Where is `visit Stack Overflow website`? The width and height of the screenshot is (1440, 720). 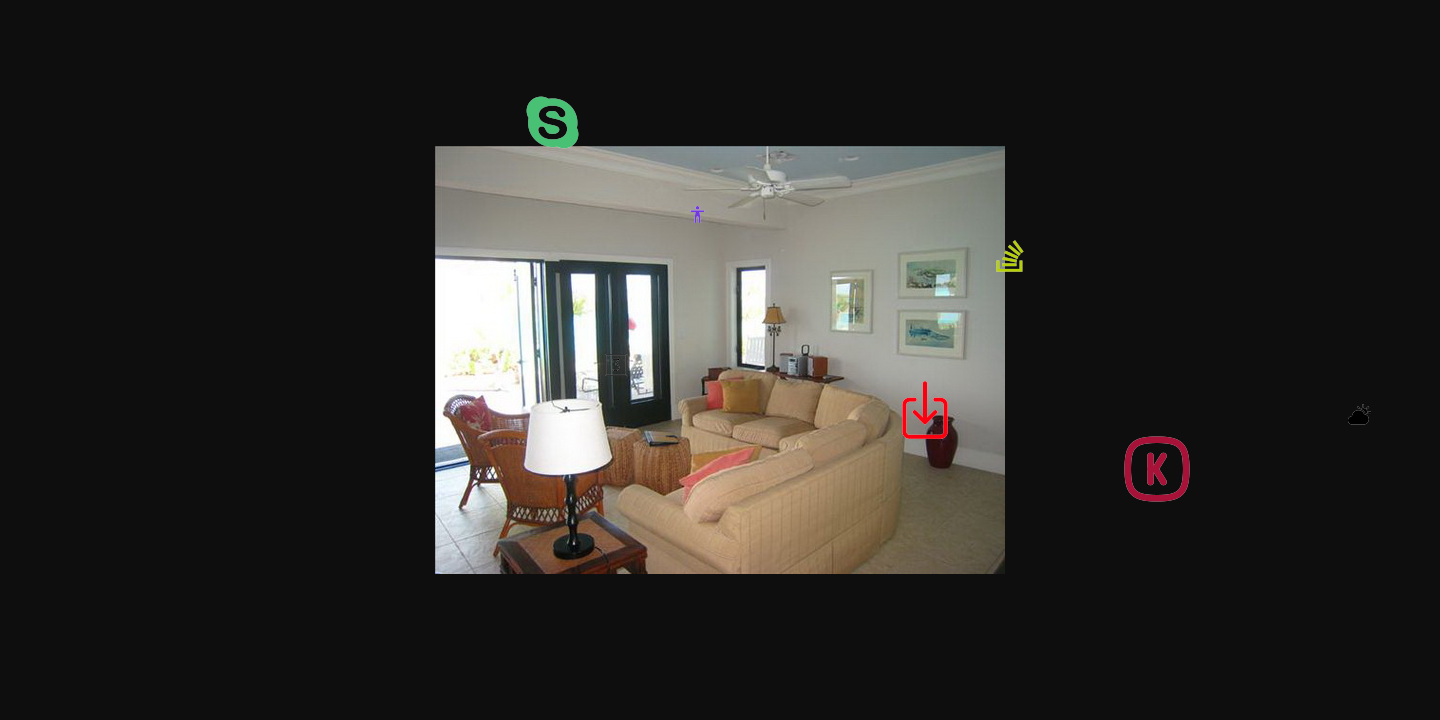
visit Stack Overflow website is located at coordinates (1010, 256).